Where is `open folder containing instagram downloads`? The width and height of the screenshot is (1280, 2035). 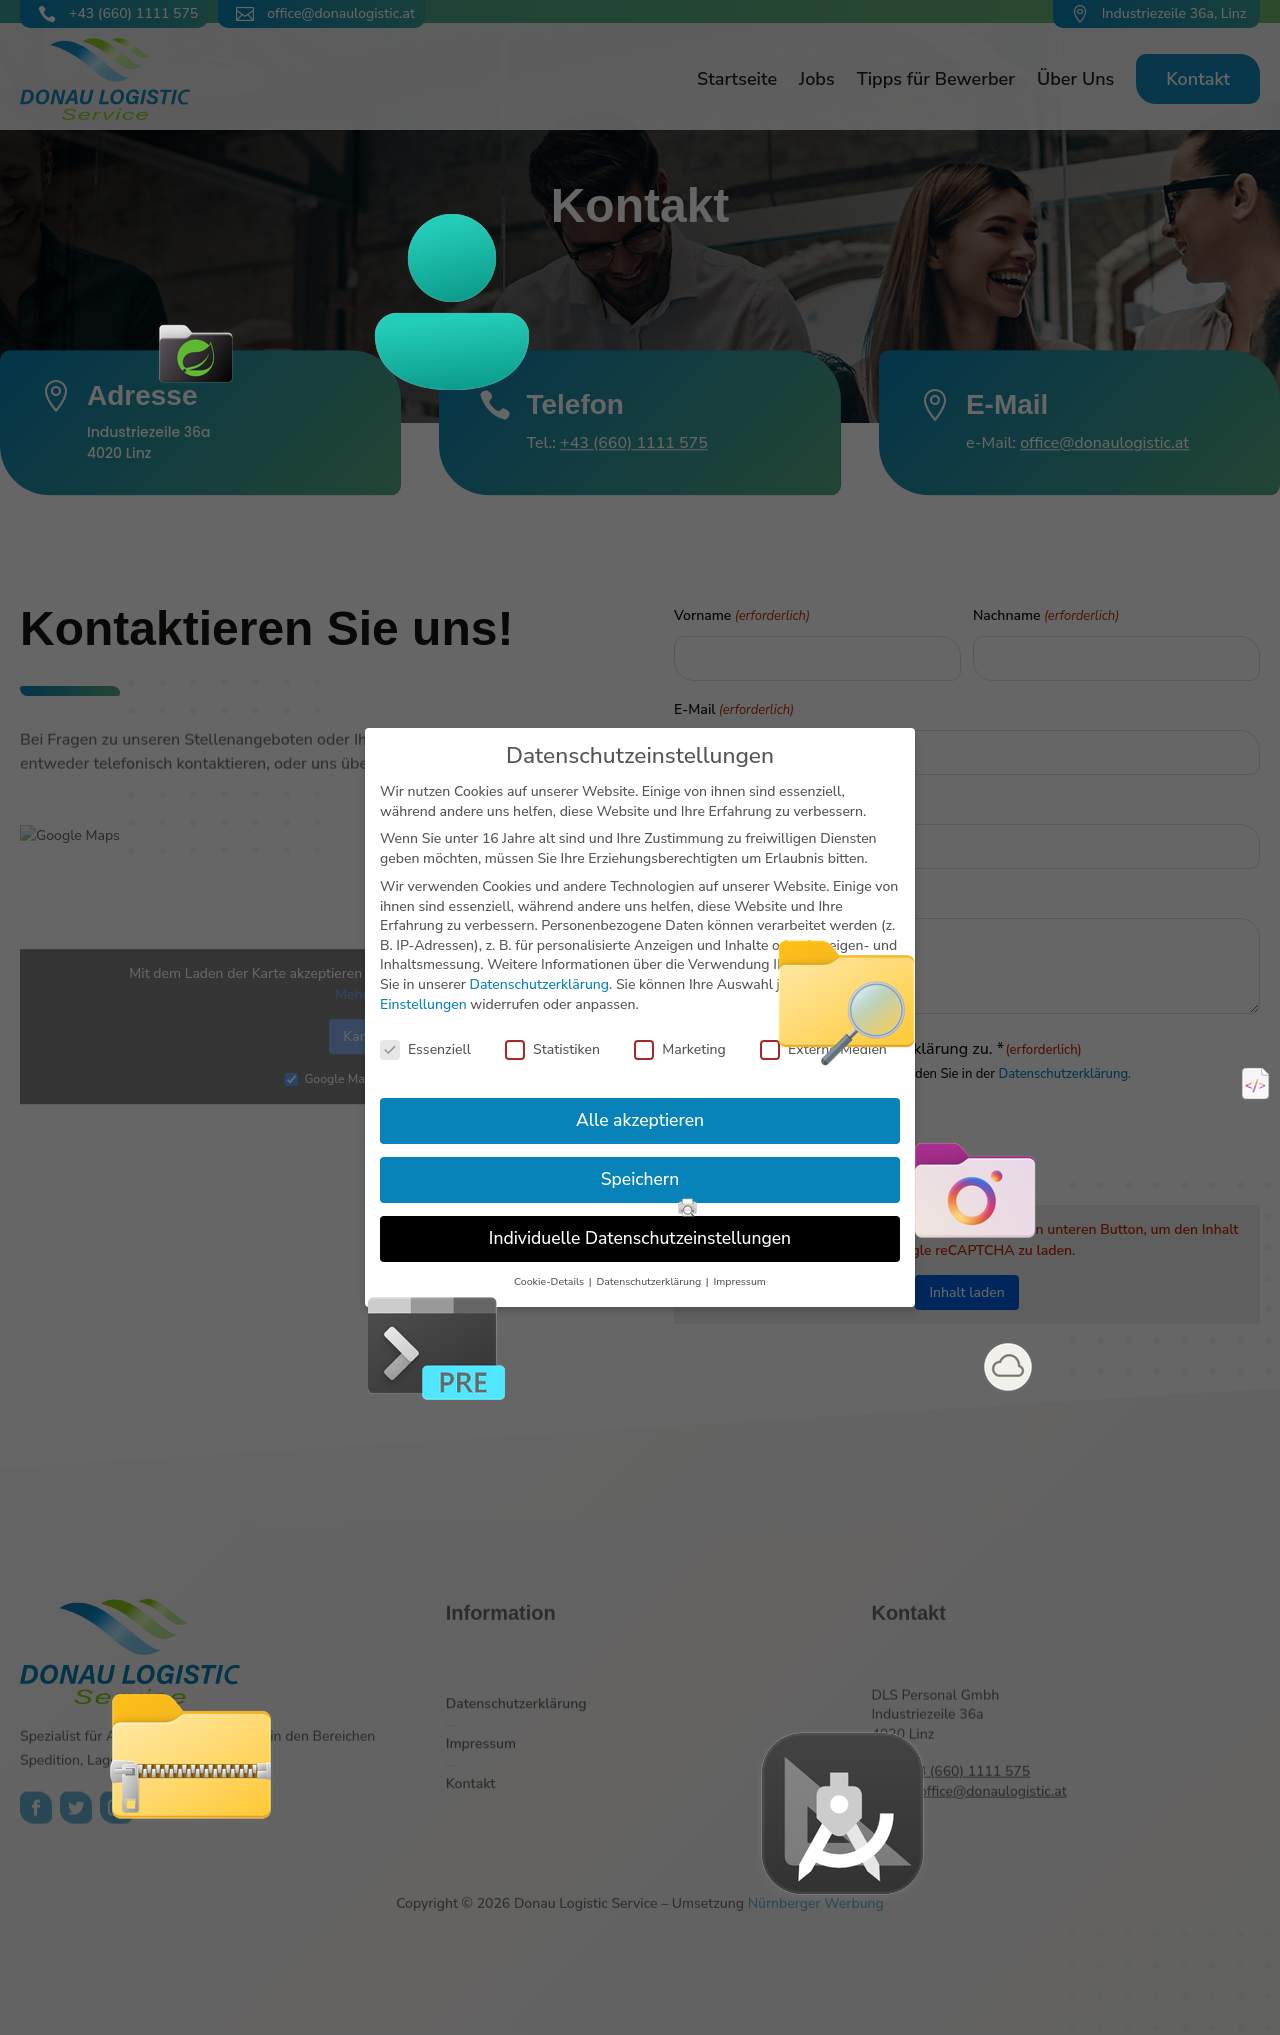 open folder containing instagram downloads is located at coordinates (974, 1193).